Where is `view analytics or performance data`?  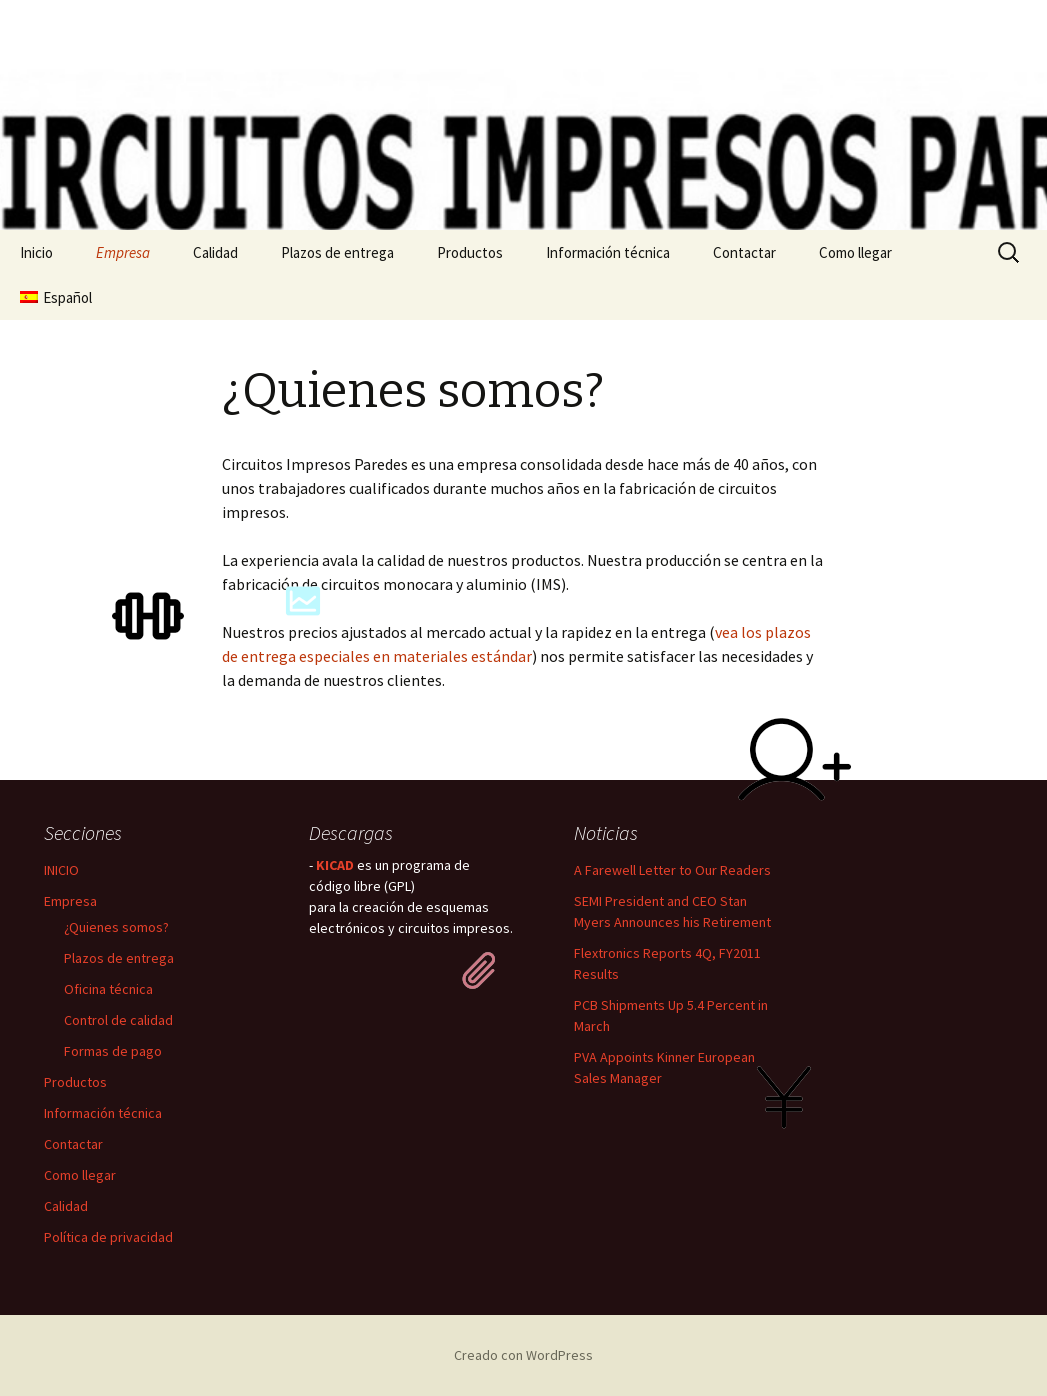 view analytics or performance data is located at coordinates (303, 601).